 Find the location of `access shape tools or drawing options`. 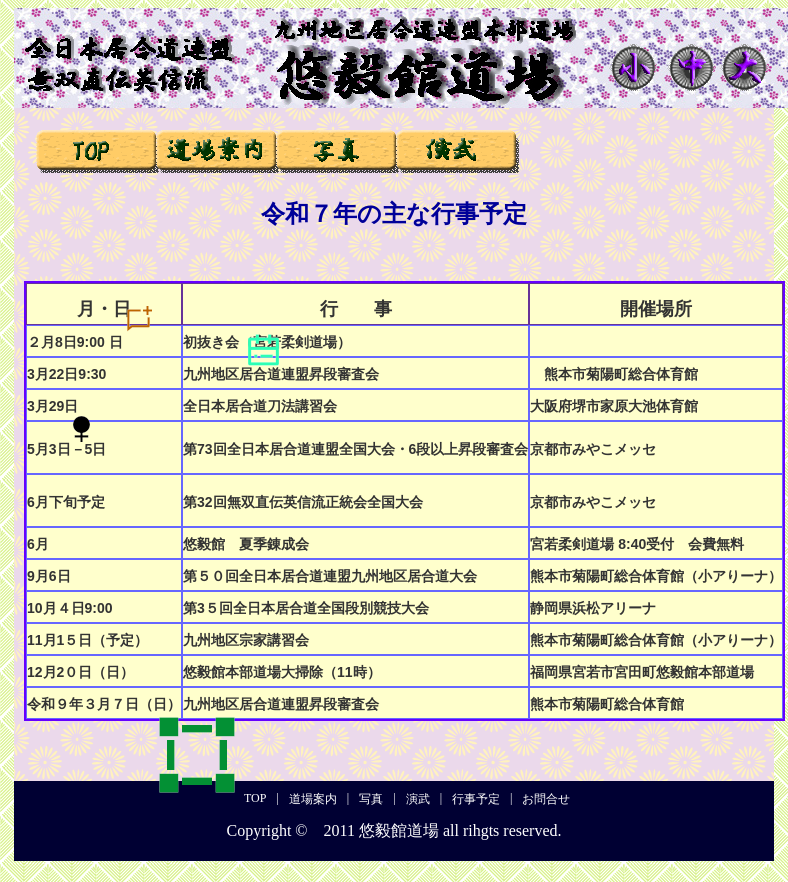

access shape tools or drawing options is located at coordinates (197, 755).